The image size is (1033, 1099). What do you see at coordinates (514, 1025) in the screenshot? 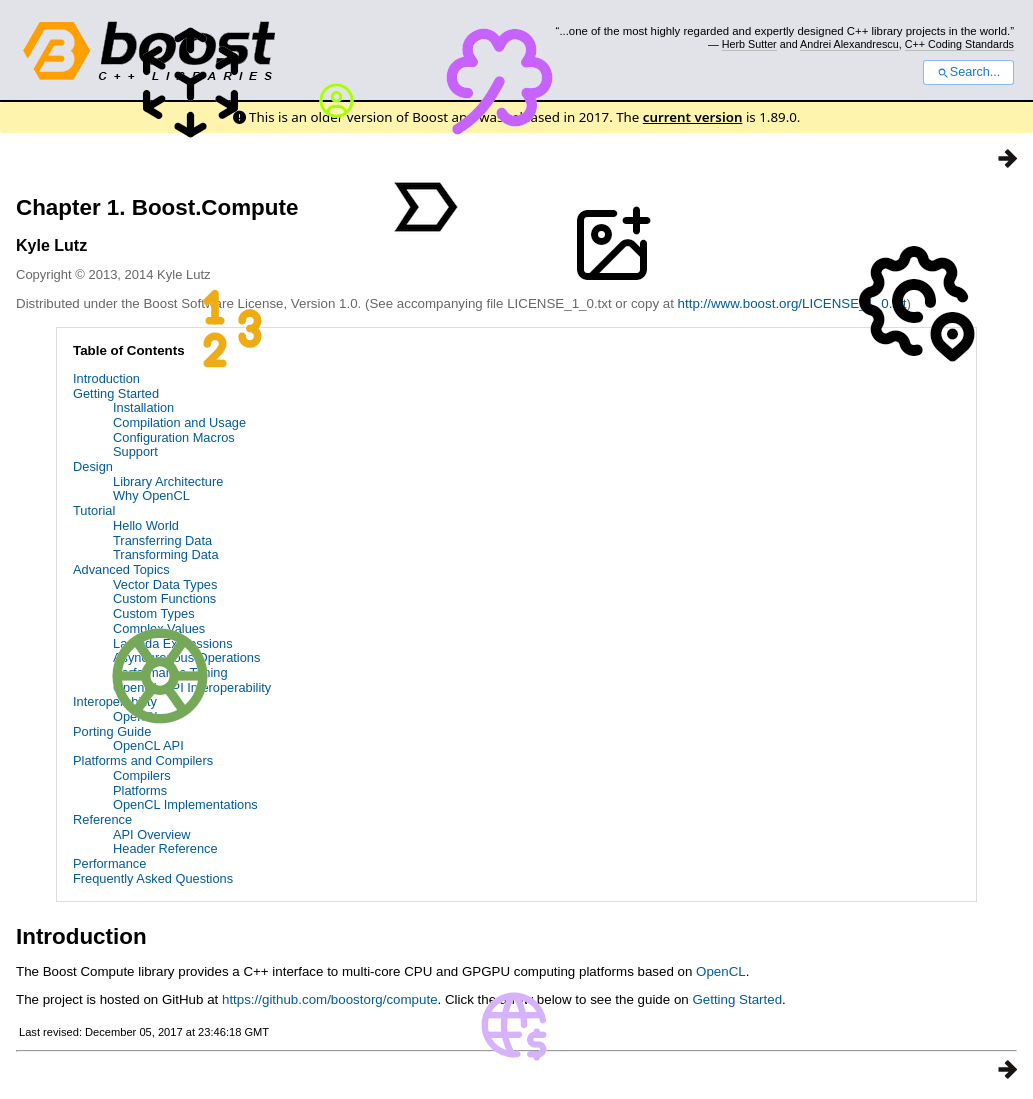
I see `access international currency exchange` at bounding box center [514, 1025].